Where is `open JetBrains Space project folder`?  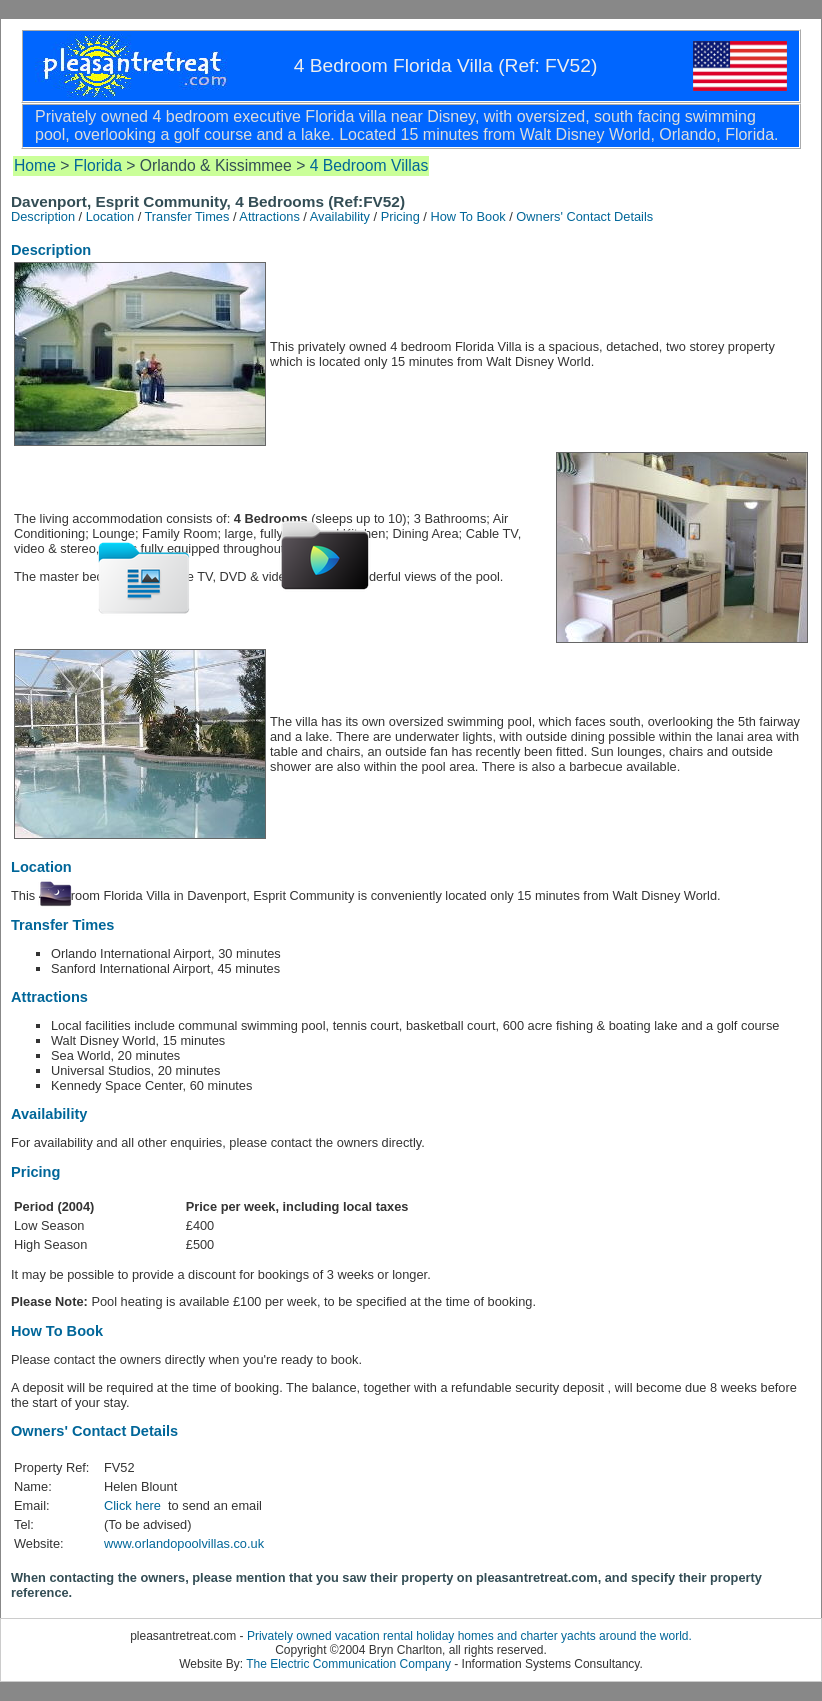 open JetBrains Space project folder is located at coordinates (324, 557).